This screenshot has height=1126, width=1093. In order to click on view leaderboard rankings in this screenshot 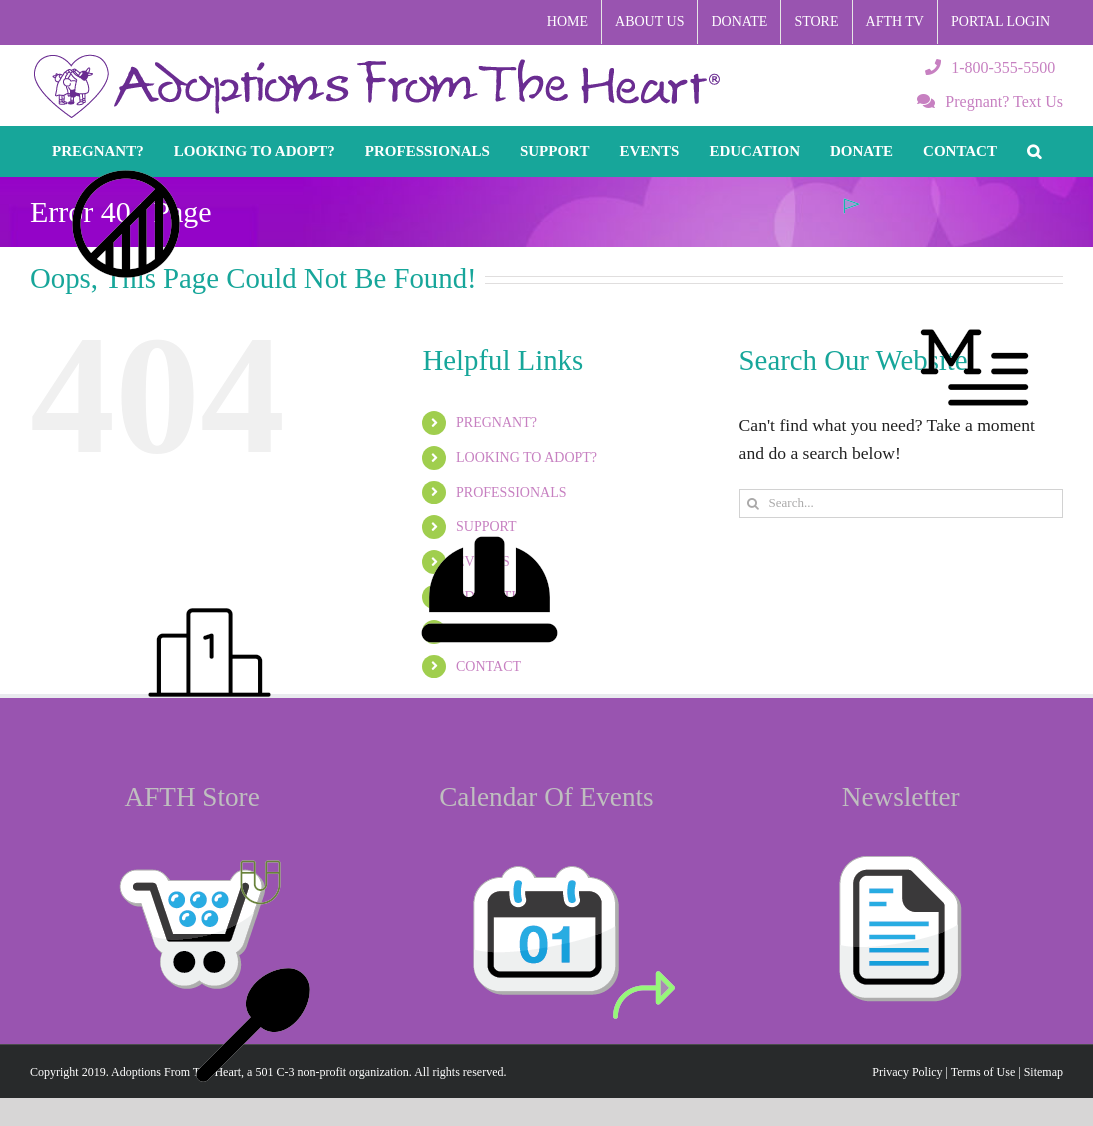, I will do `click(209, 652)`.